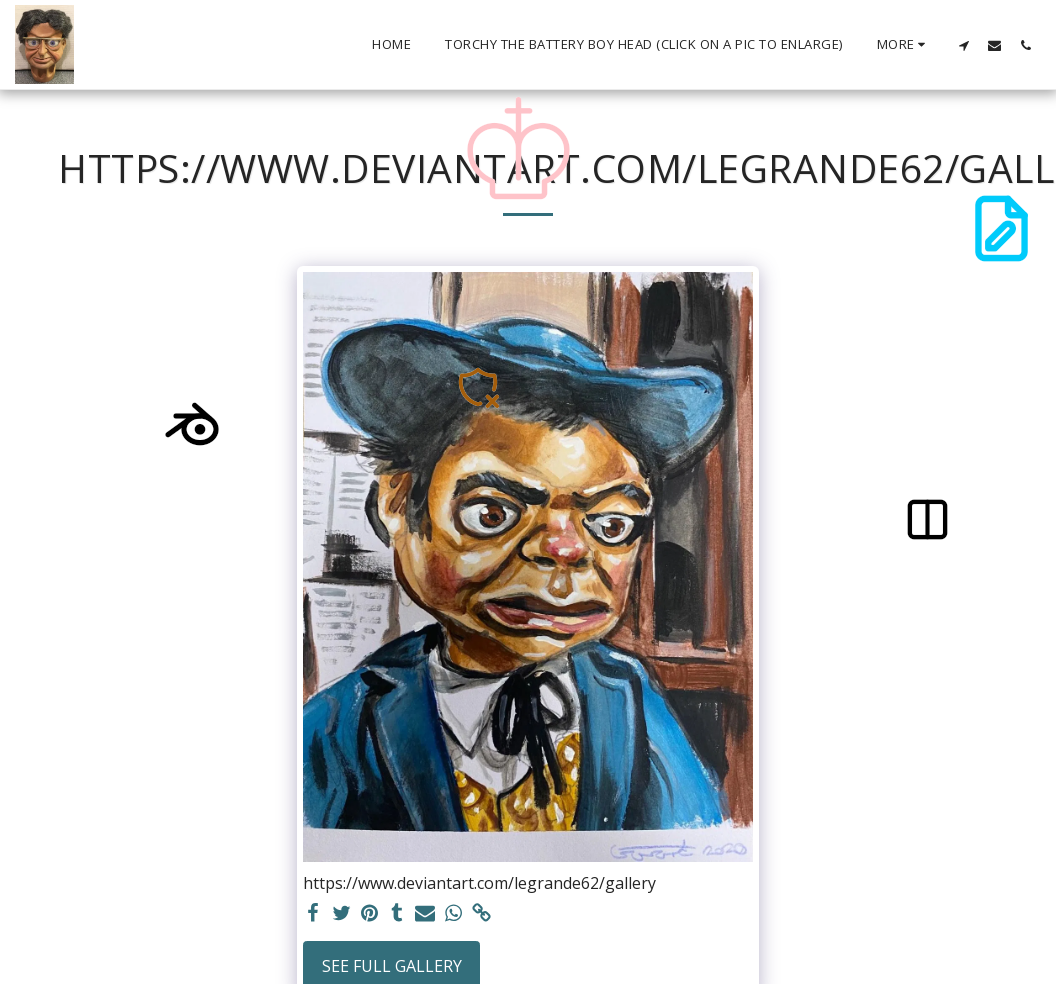  I want to click on open blender 3d modeling software, so click(192, 424).